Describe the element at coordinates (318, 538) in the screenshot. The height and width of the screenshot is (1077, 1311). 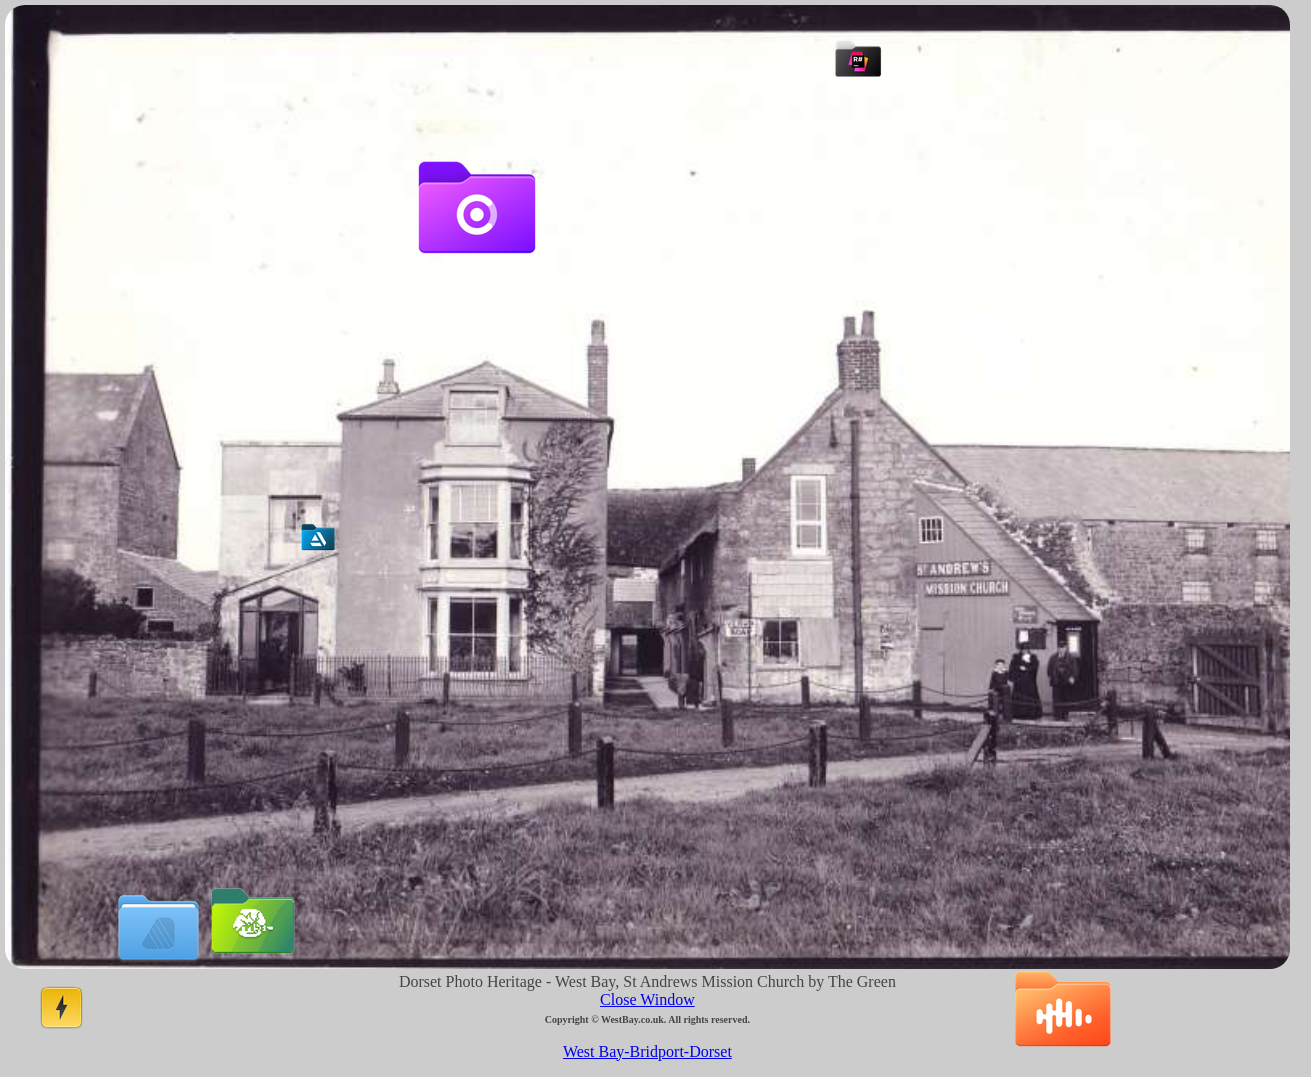
I see `folder for artstation project files` at that location.